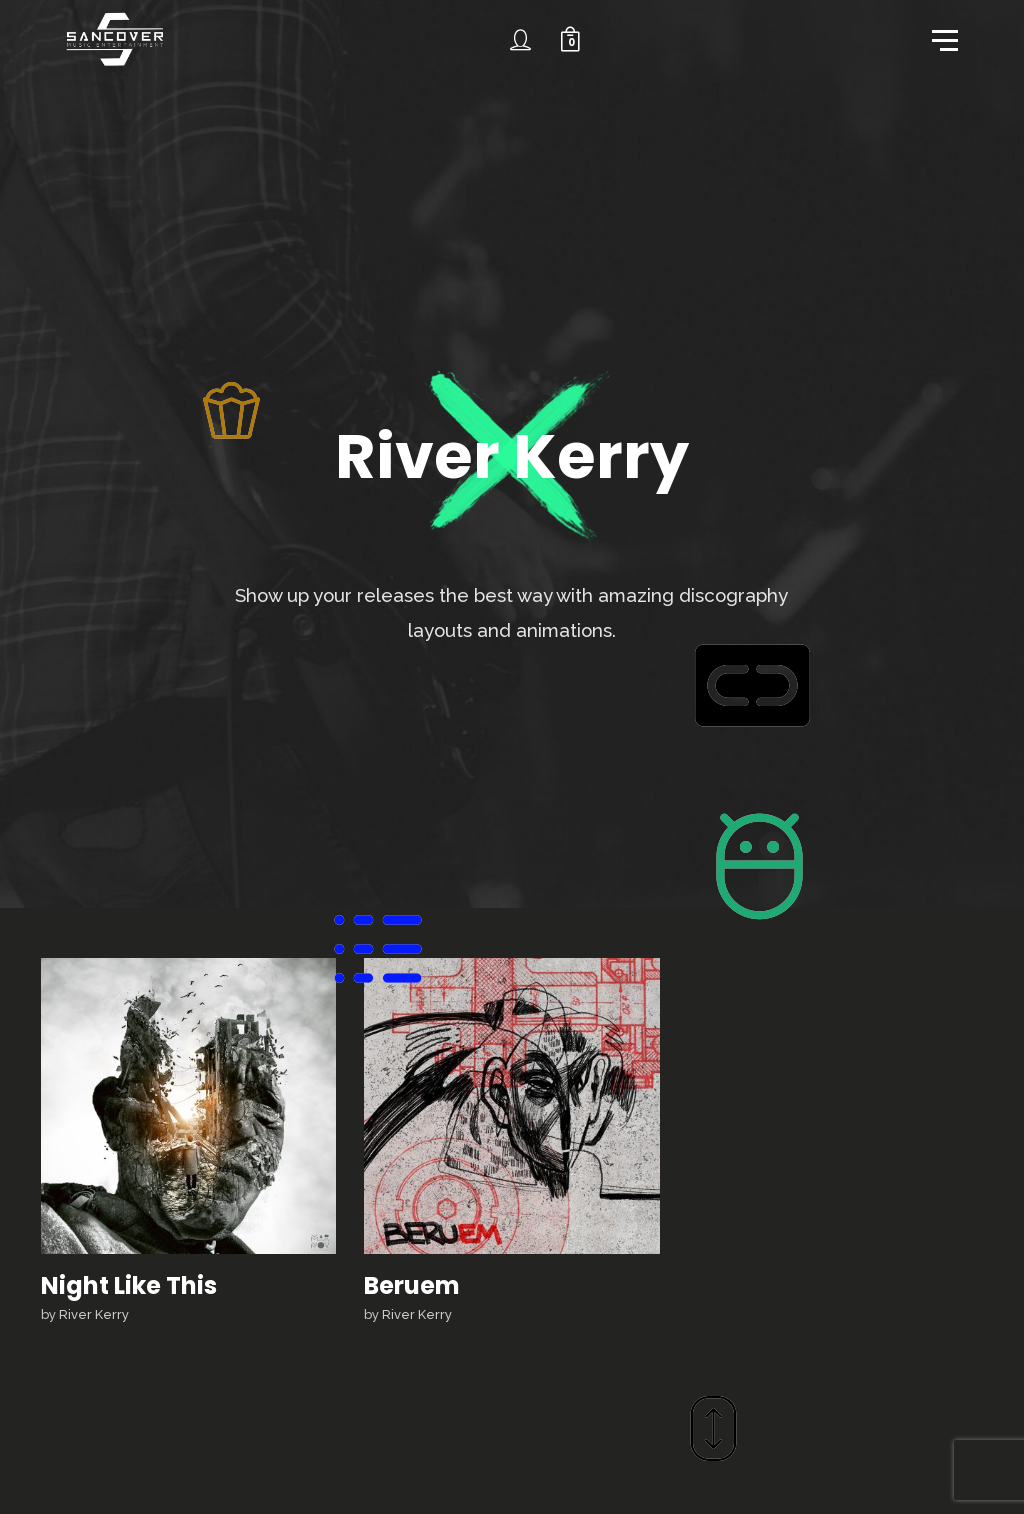 This screenshot has height=1514, width=1024. I want to click on unlink or disconnect a shared resource, so click(752, 685).